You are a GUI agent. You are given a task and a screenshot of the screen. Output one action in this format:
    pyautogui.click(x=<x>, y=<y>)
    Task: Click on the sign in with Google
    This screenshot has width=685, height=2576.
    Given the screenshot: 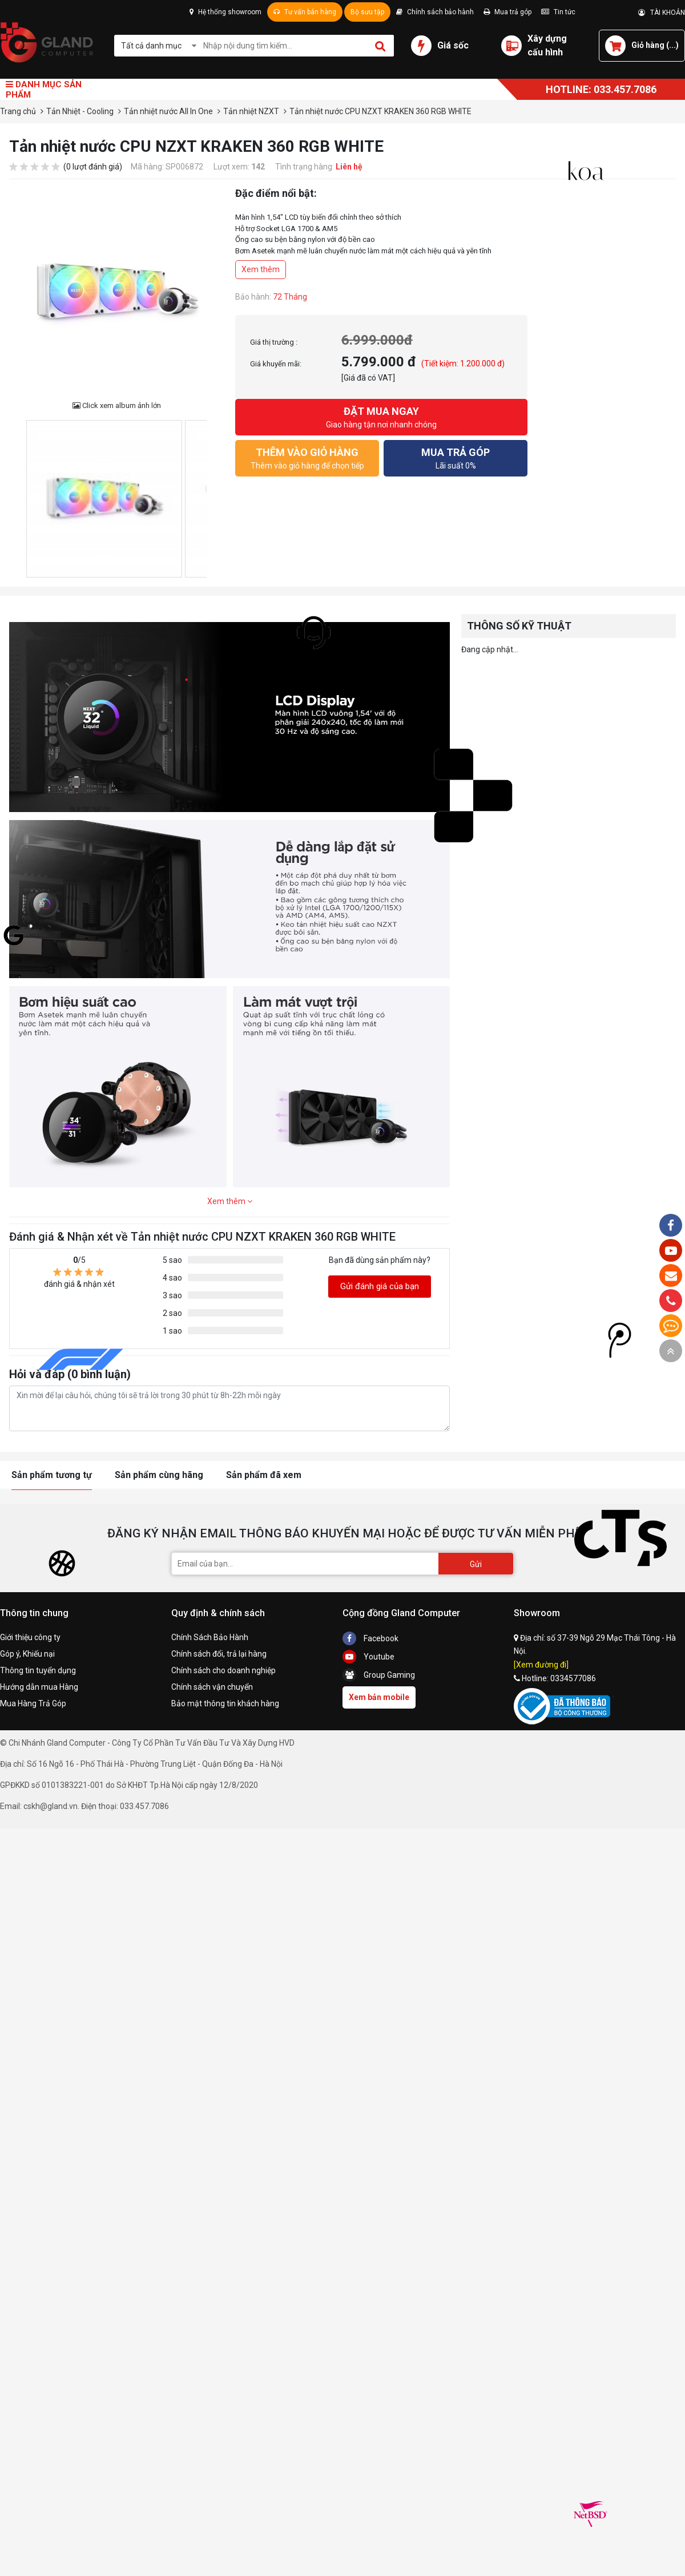 What is the action you would take?
    pyautogui.click(x=14, y=935)
    